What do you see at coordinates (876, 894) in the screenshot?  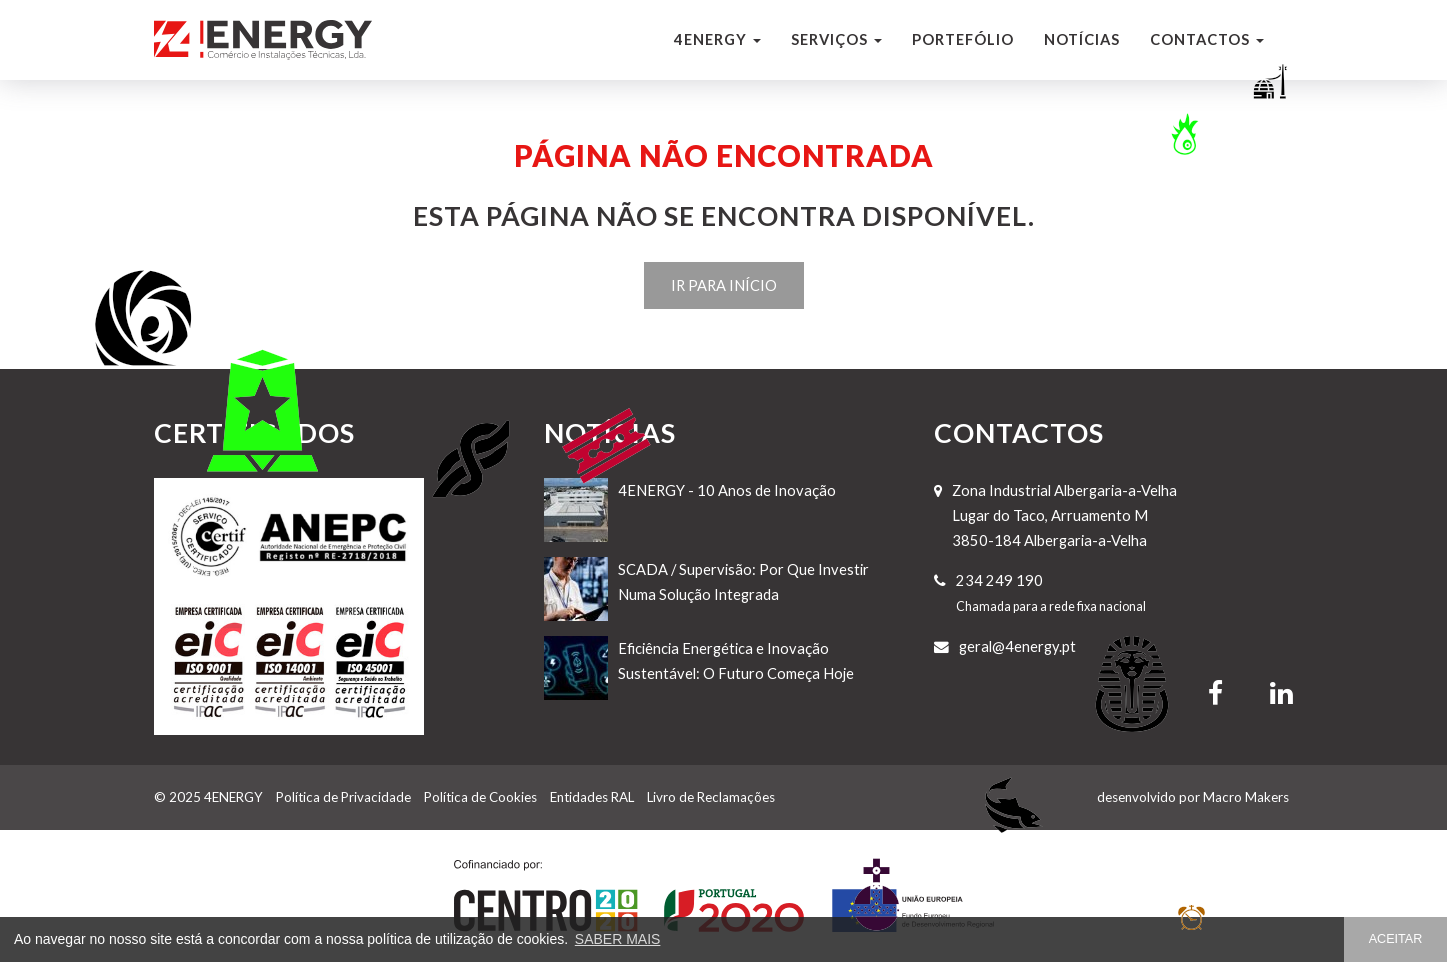 I see `holy hand grenade item or power-up in a game` at bounding box center [876, 894].